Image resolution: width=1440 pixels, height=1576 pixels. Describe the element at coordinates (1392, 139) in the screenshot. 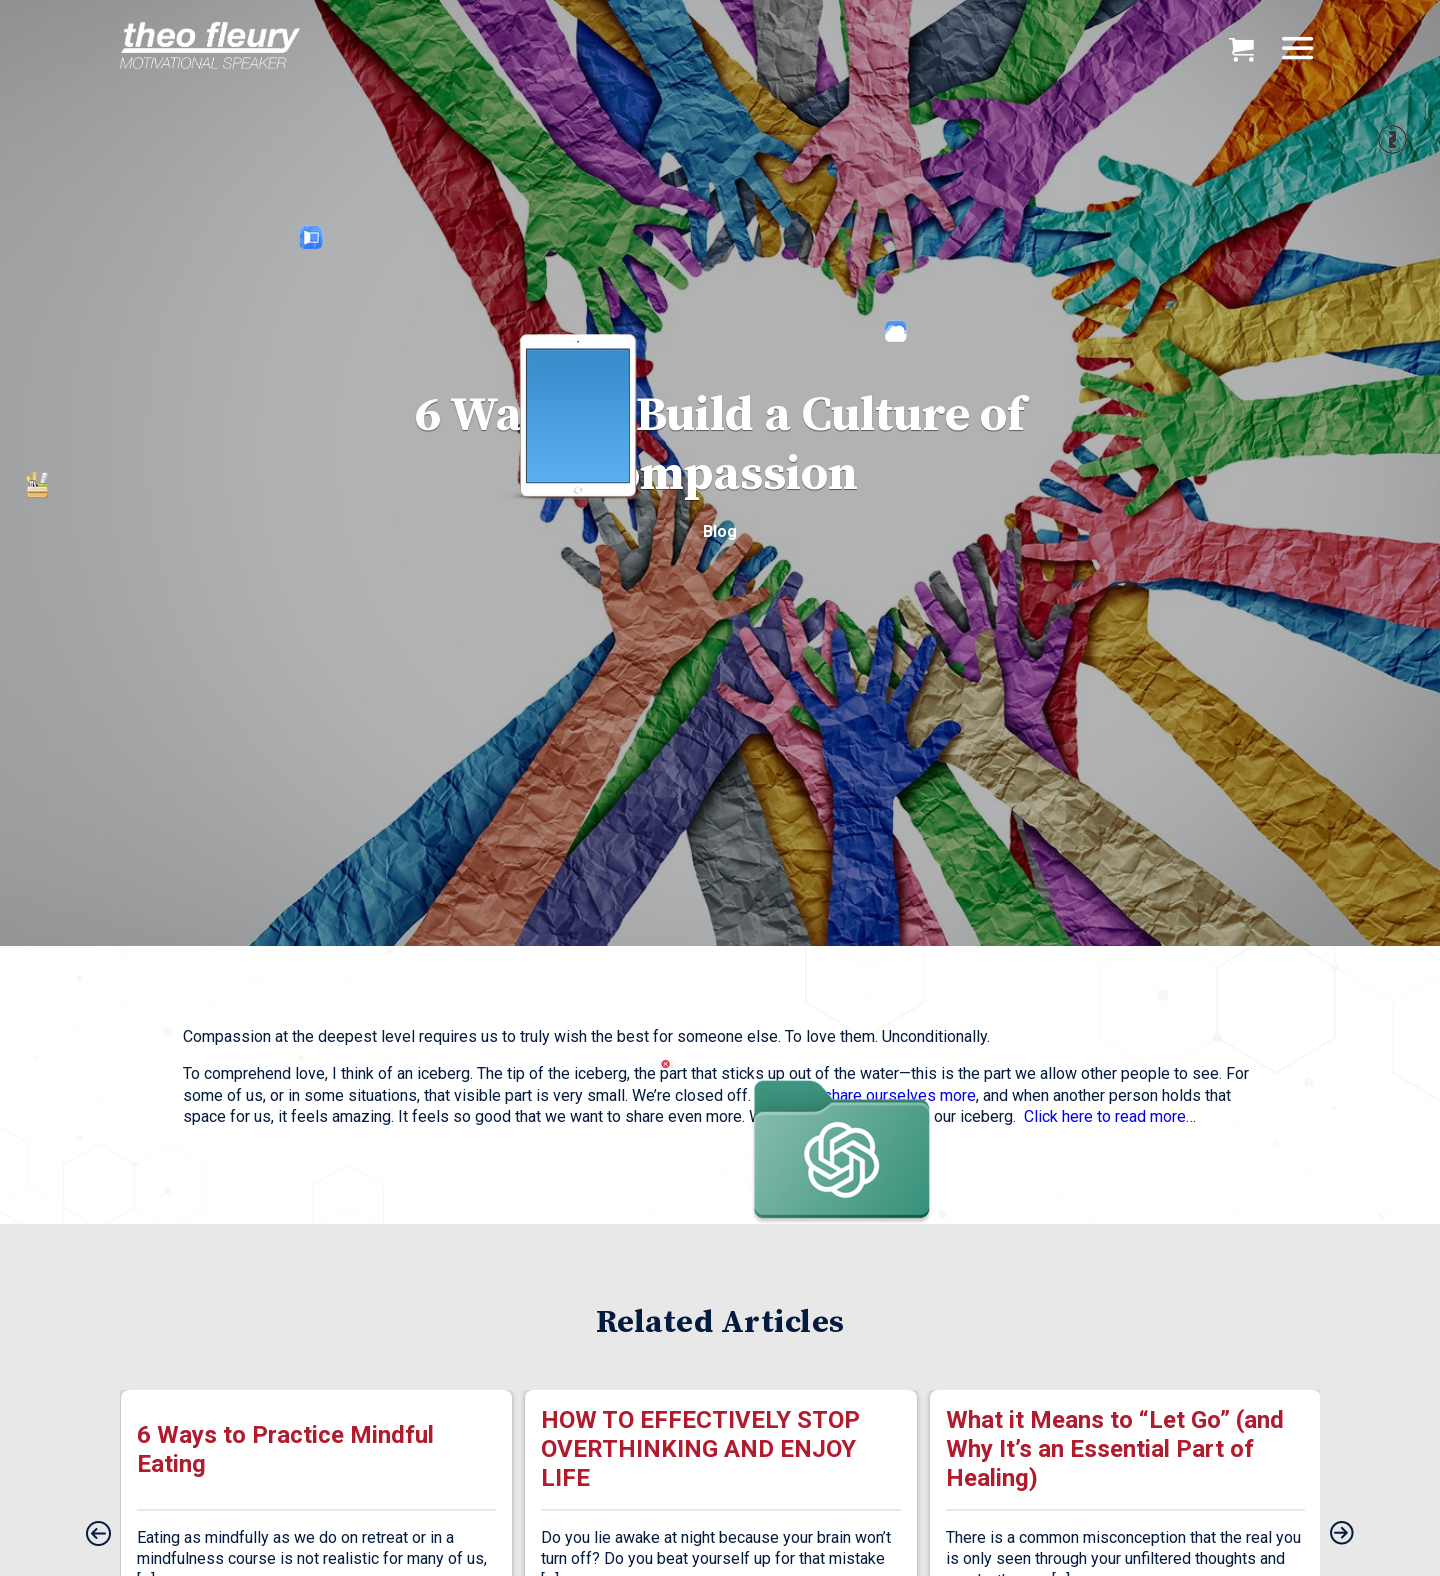

I see `access password manager` at that location.